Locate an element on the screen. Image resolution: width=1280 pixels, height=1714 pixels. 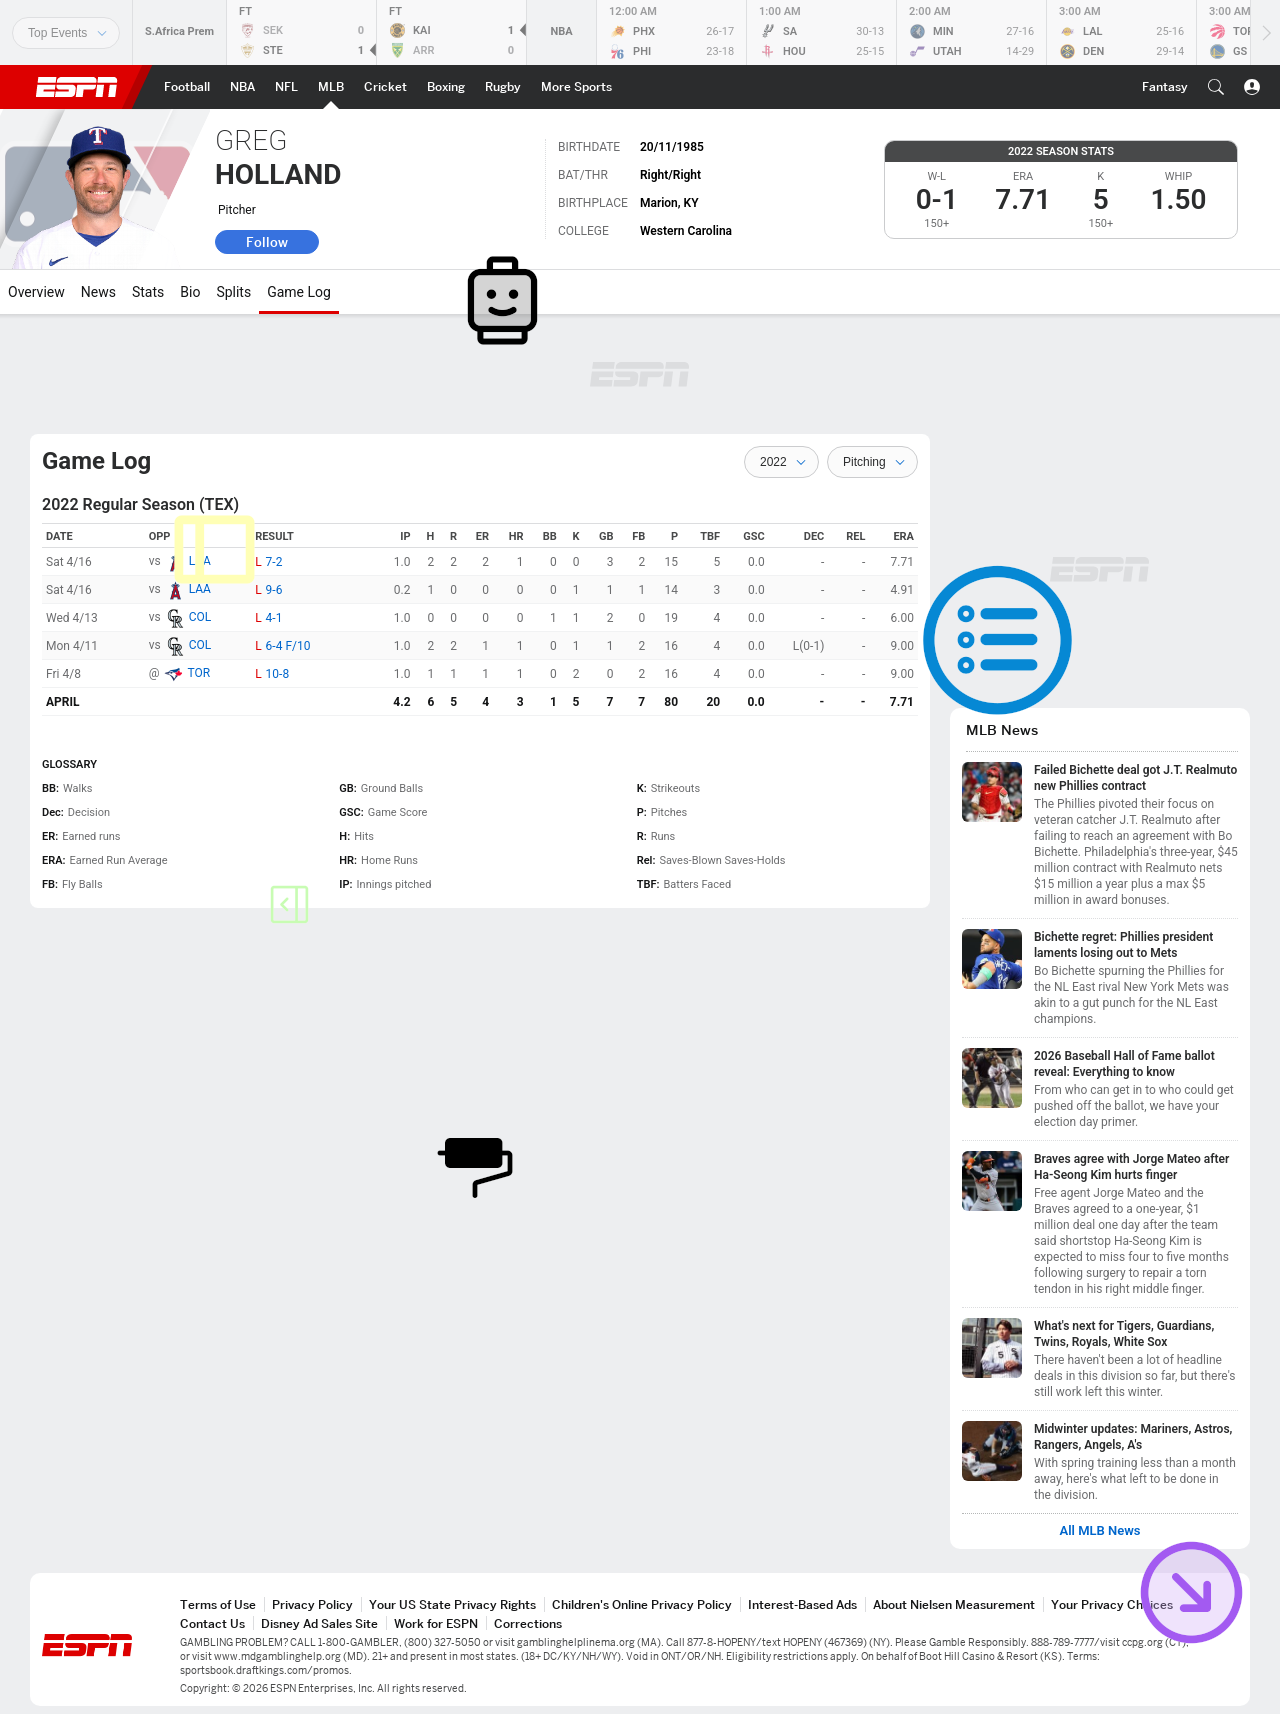
navigate to the next item or section is located at coordinates (1191, 1592).